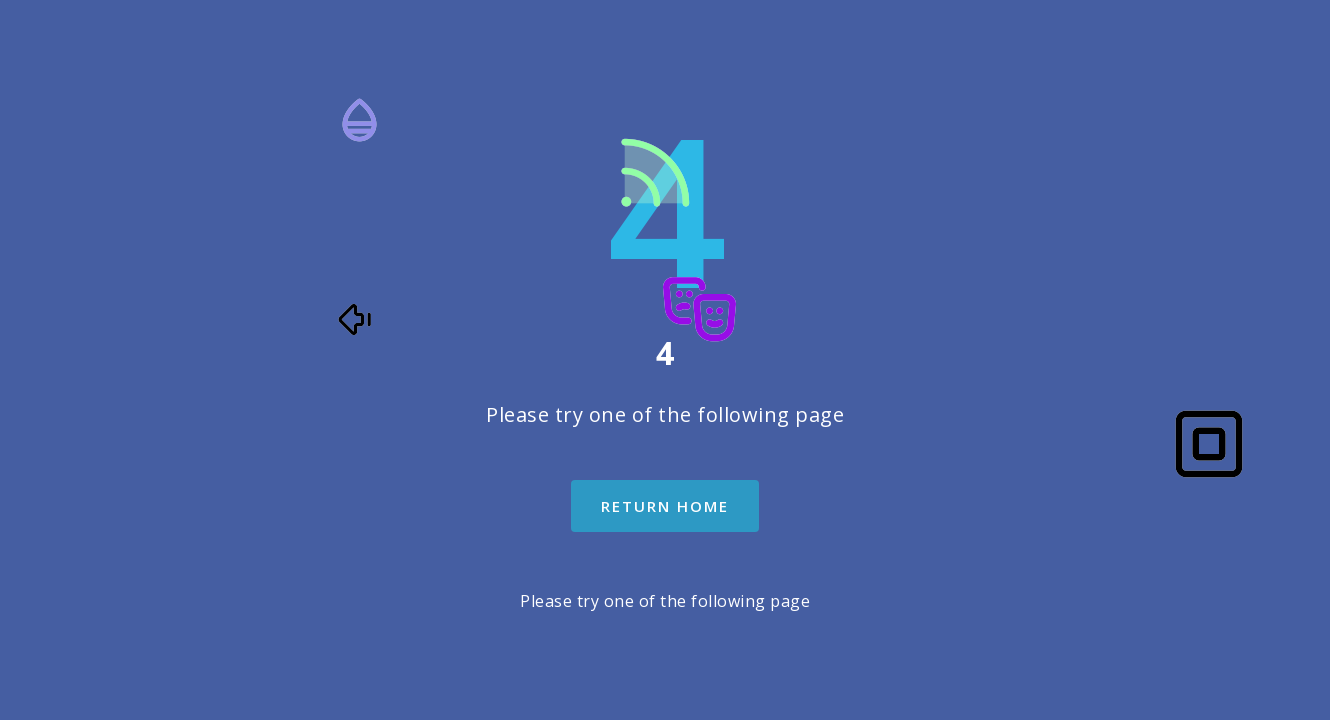  I want to click on subscribe to RSS feed, so click(650, 177).